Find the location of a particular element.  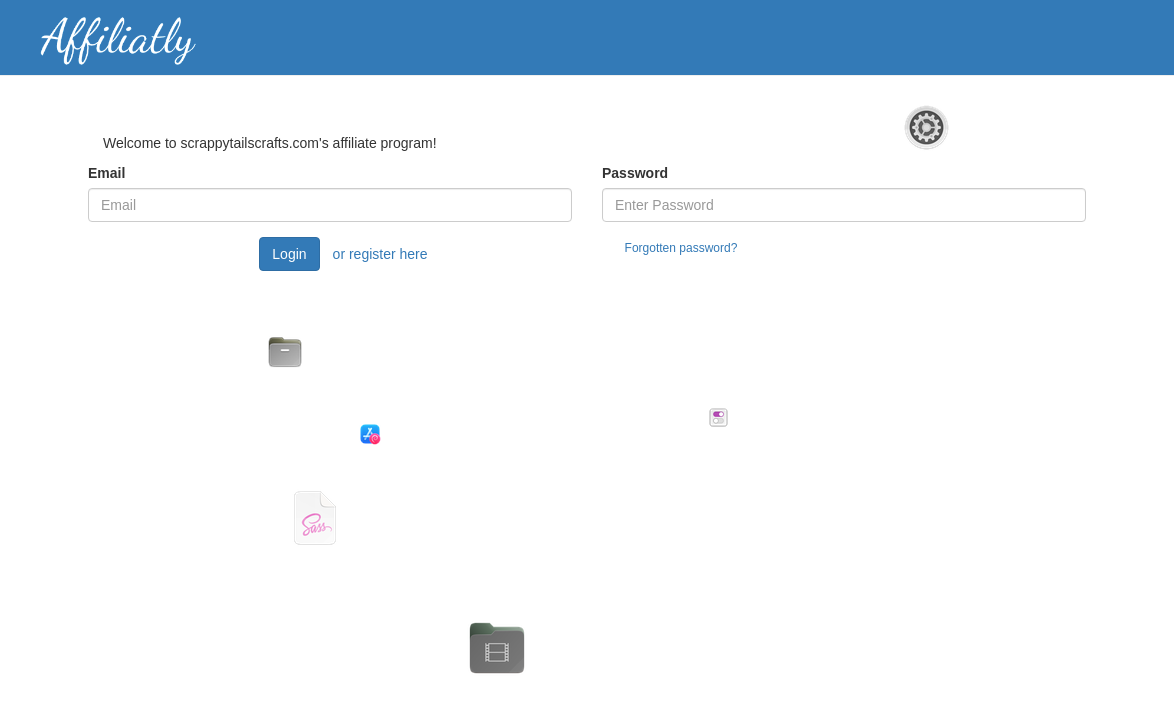

open the debian software center is located at coordinates (370, 434).